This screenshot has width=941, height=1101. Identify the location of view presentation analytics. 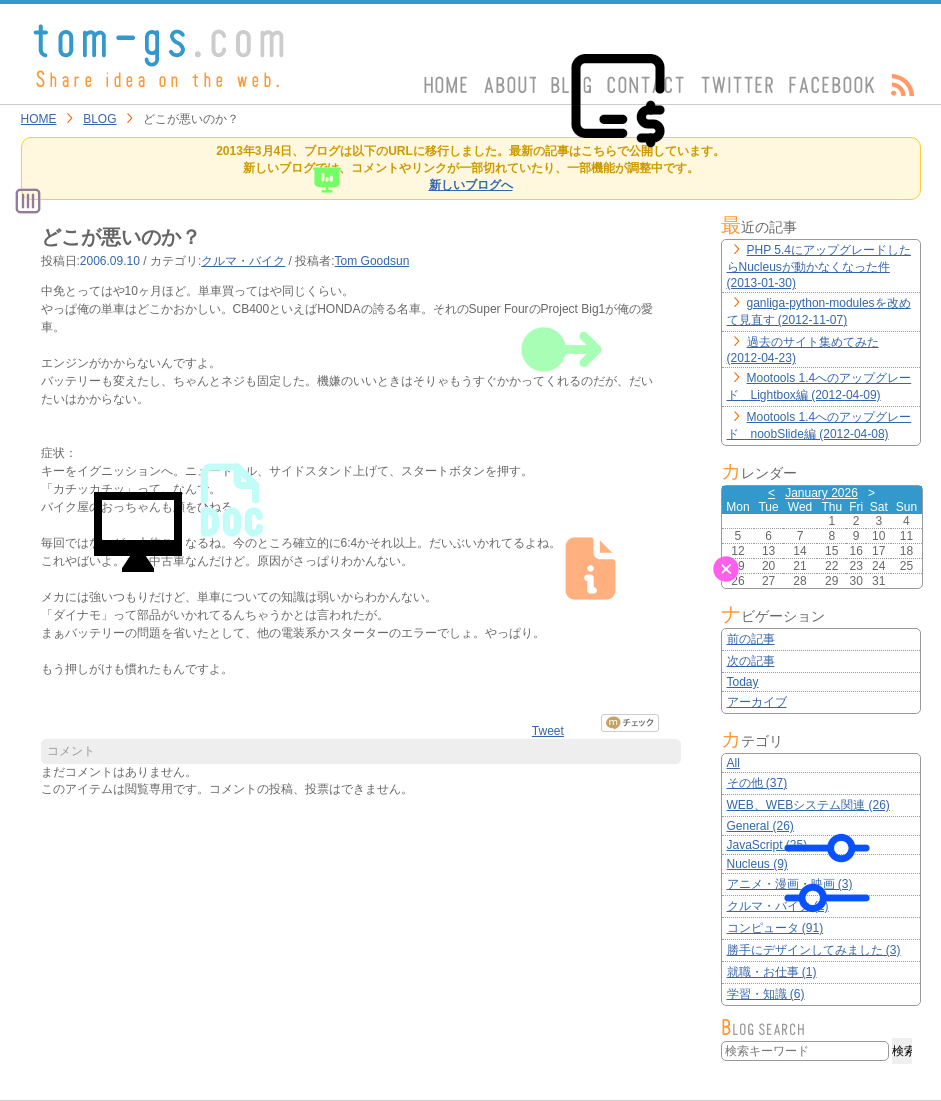
(327, 180).